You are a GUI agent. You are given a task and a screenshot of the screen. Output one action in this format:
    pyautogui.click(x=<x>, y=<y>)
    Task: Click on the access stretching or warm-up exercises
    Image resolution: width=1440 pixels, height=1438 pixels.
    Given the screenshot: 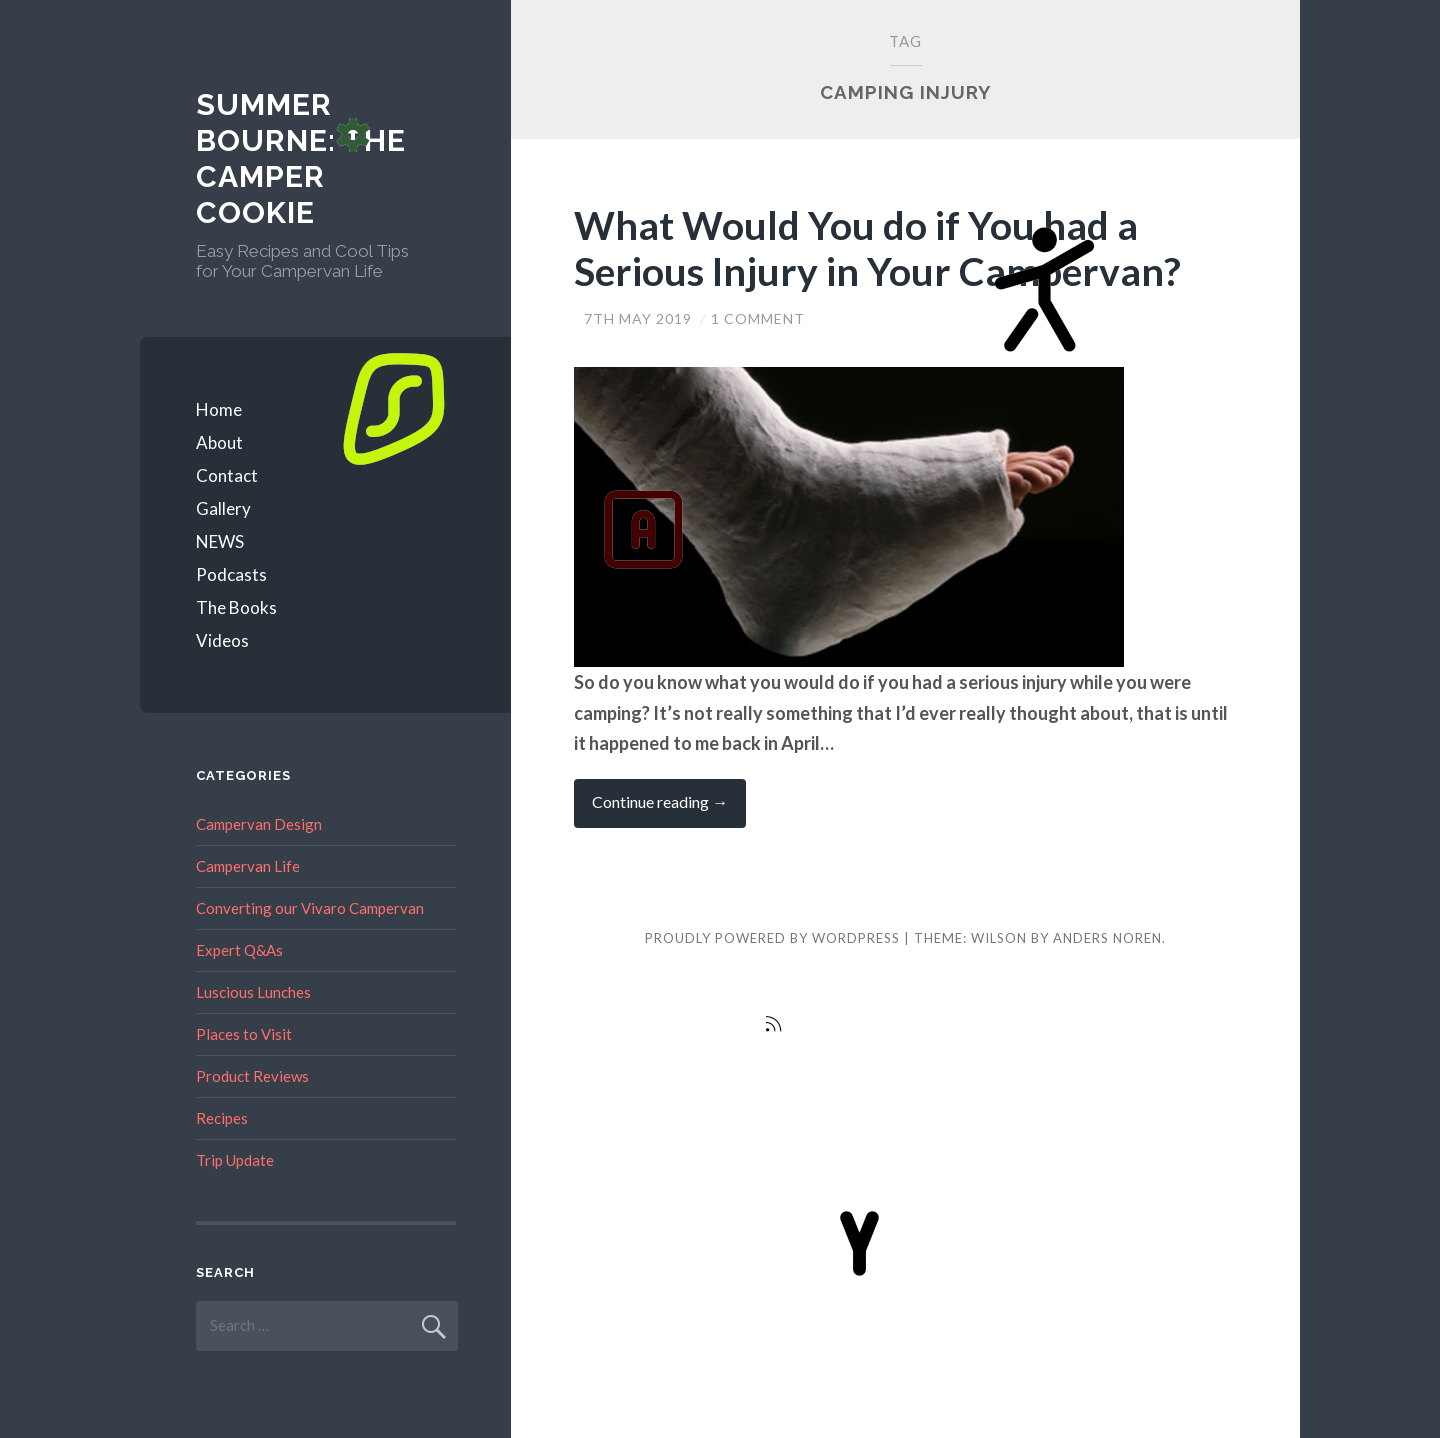 What is the action you would take?
    pyautogui.click(x=1044, y=289)
    